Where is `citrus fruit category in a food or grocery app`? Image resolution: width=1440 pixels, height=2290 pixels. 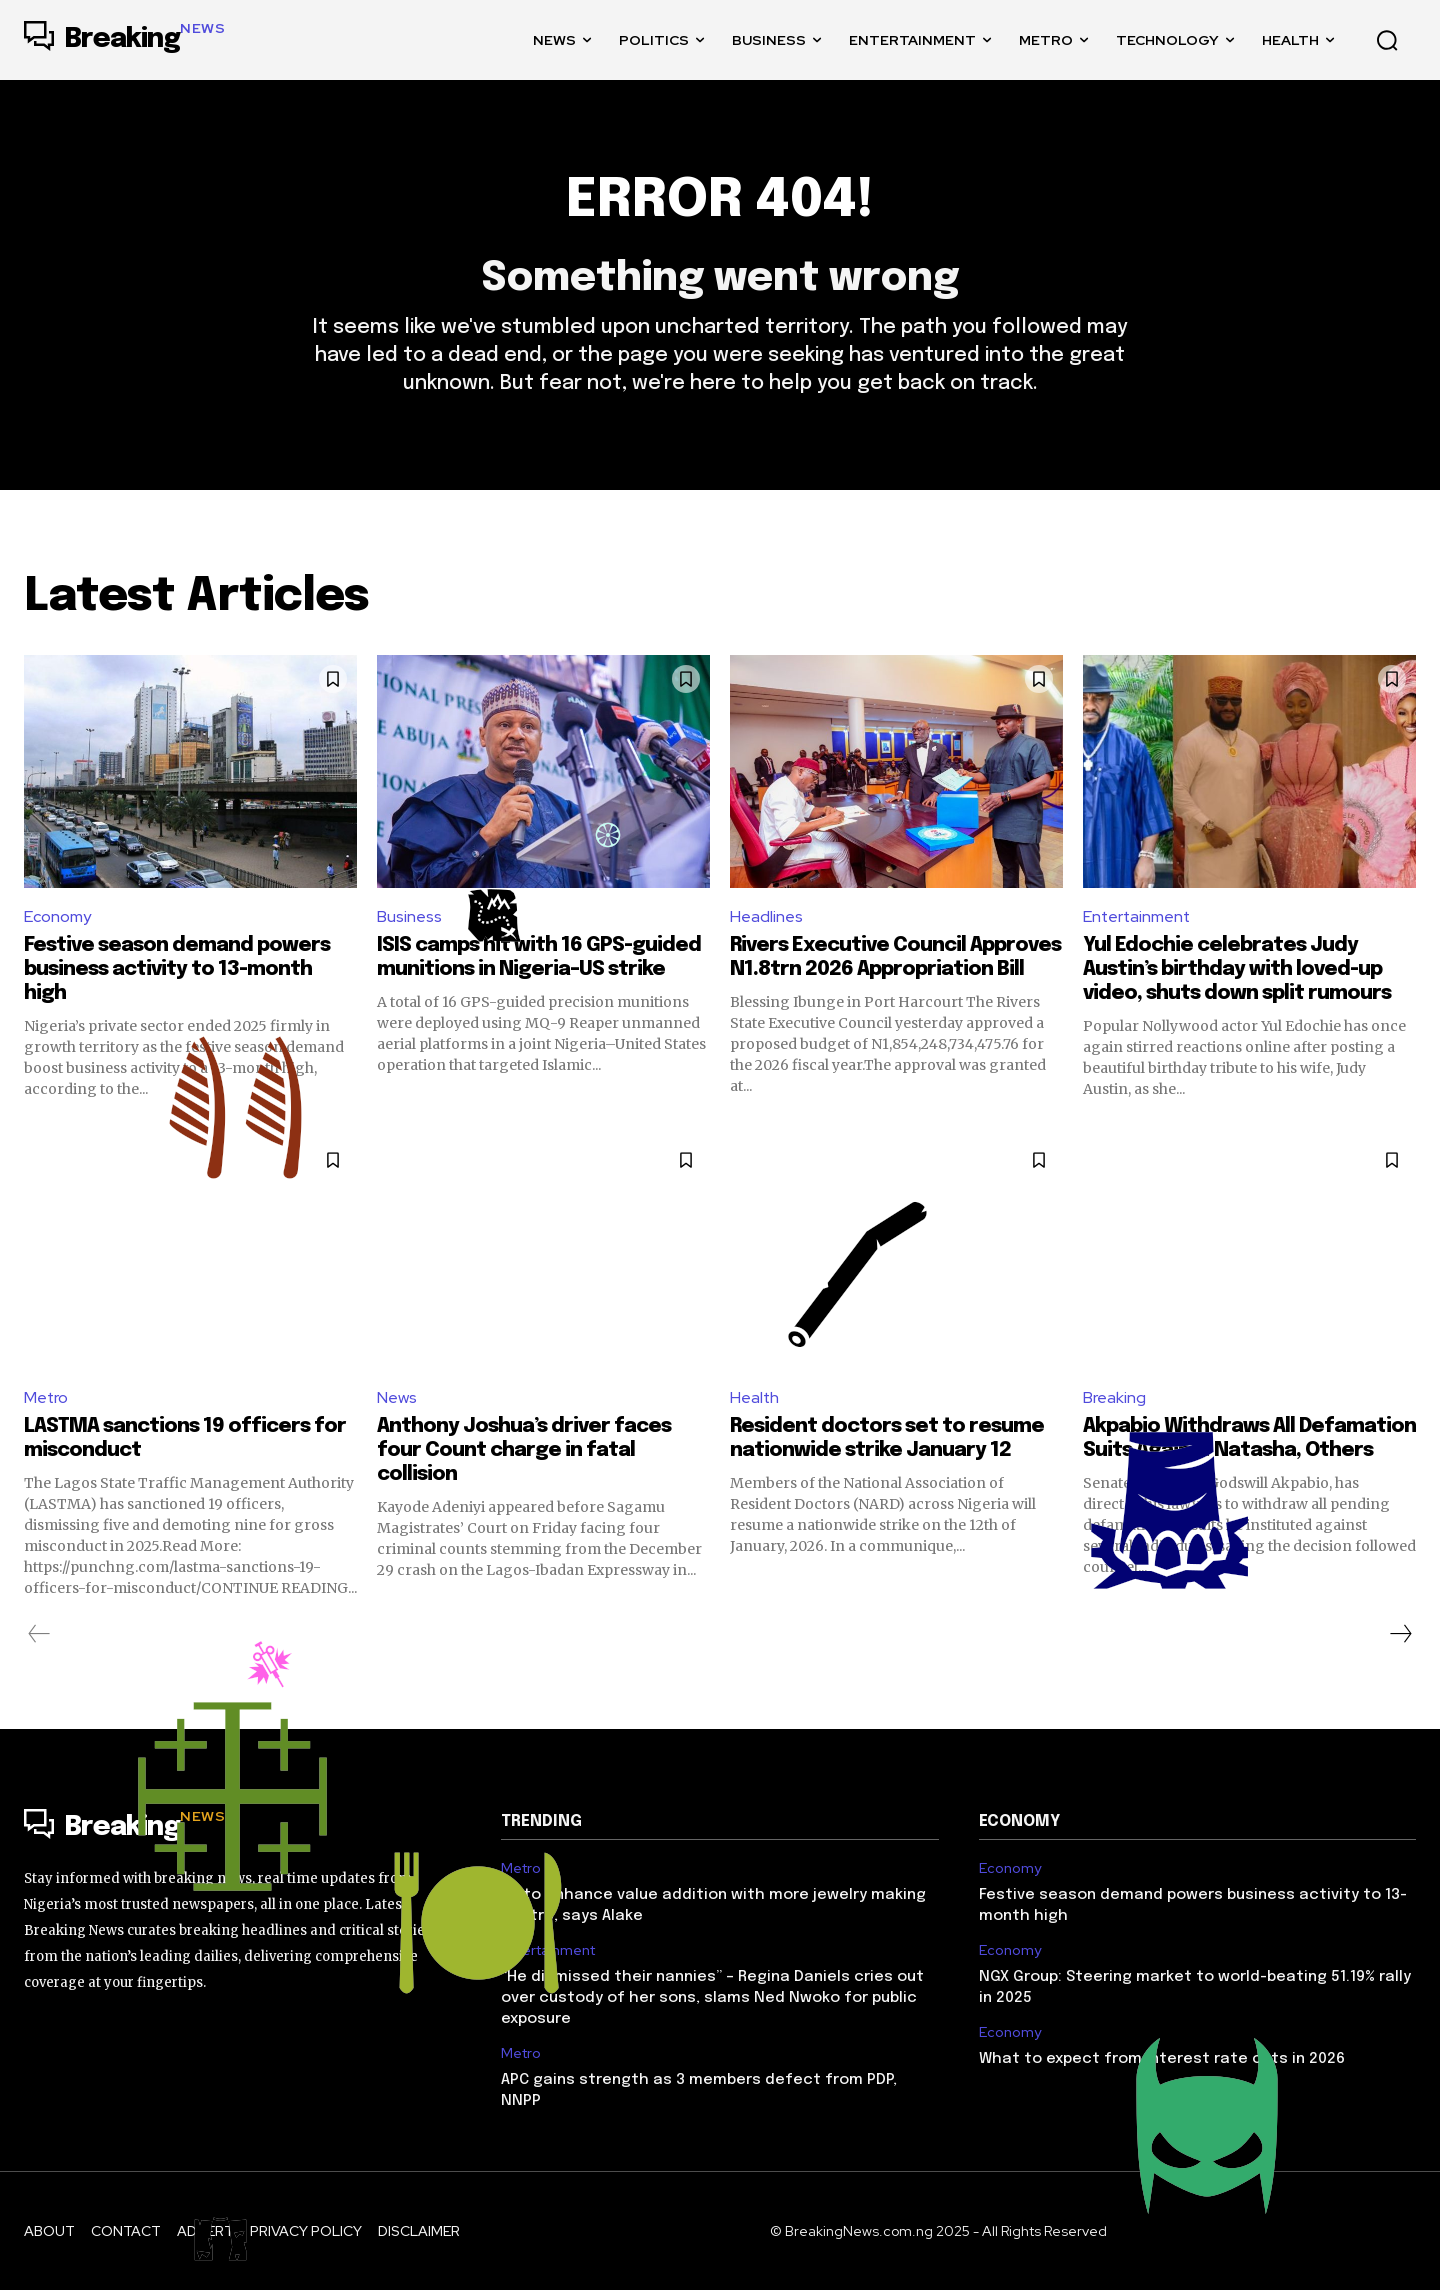 citrus fruit category in a food or grocery app is located at coordinates (608, 835).